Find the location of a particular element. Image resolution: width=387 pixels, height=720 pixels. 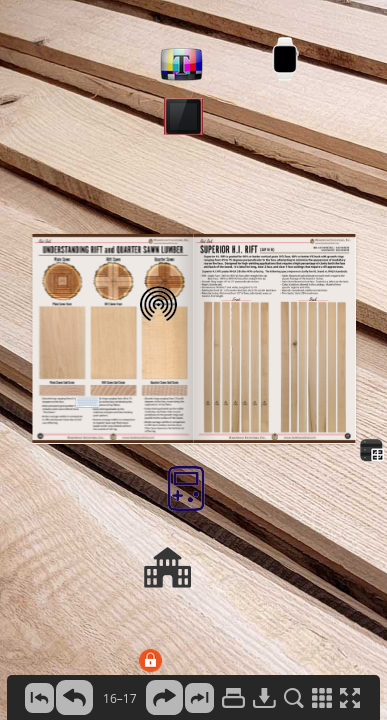

access educational apps and resources is located at coordinates (166, 569).